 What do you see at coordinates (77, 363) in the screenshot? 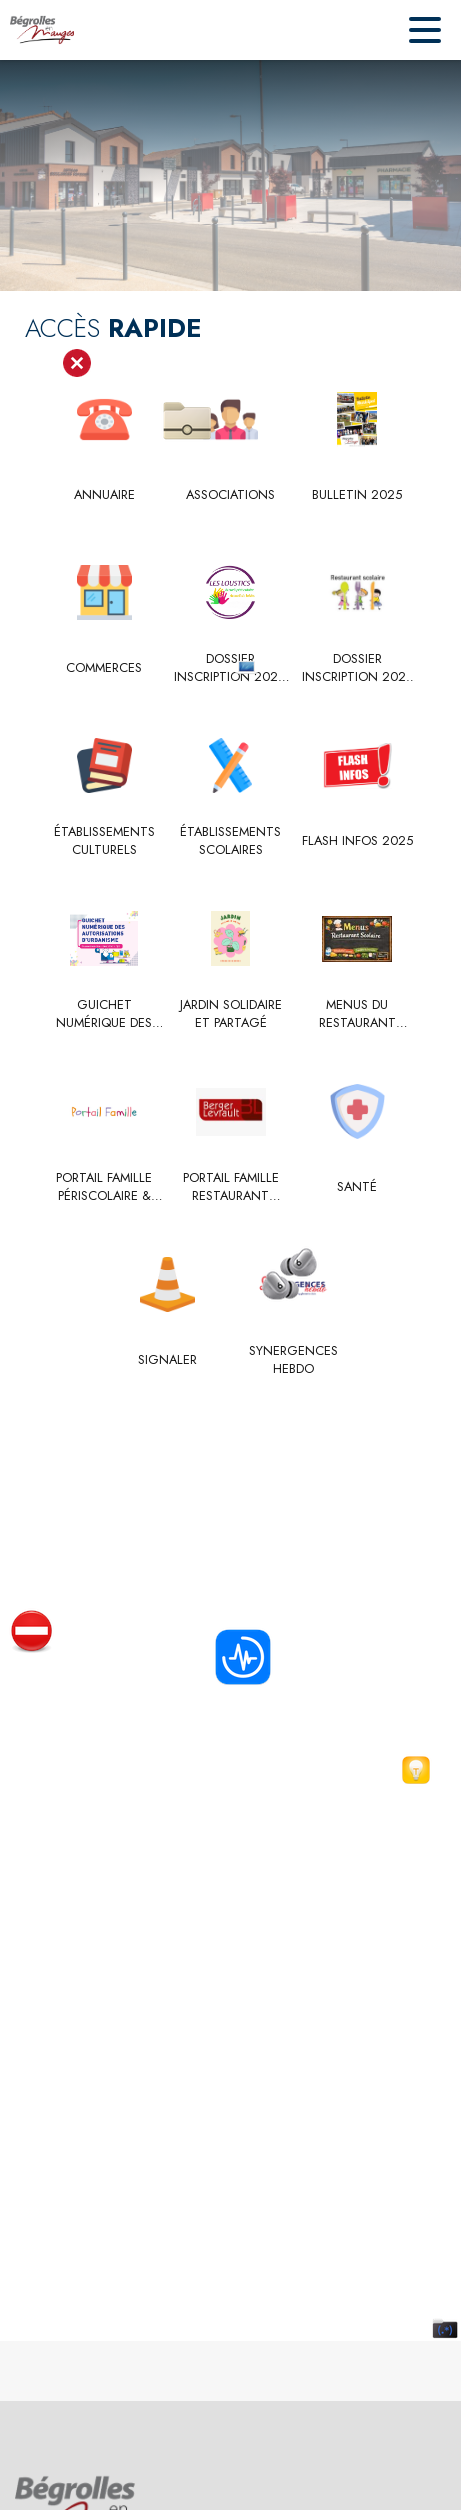
I see `close or exit the application` at bounding box center [77, 363].